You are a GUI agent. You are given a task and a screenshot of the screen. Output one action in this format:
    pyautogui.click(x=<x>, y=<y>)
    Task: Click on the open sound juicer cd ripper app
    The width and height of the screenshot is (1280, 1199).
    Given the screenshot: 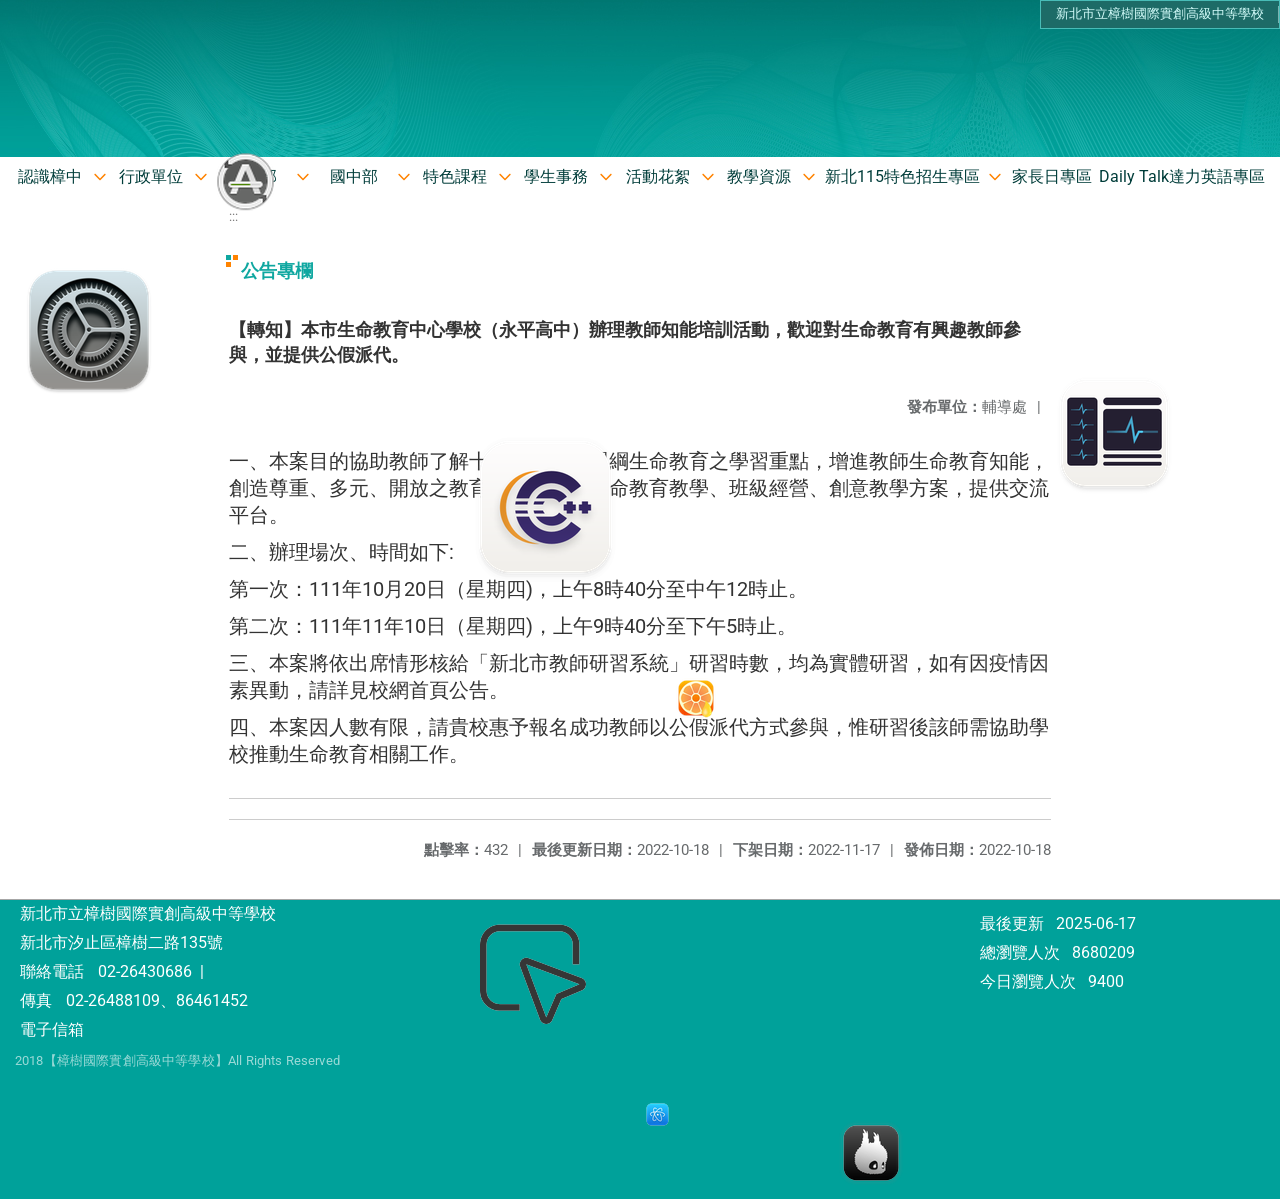 What is the action you would take?
    pyautogui.click(x=696, y=698)
    